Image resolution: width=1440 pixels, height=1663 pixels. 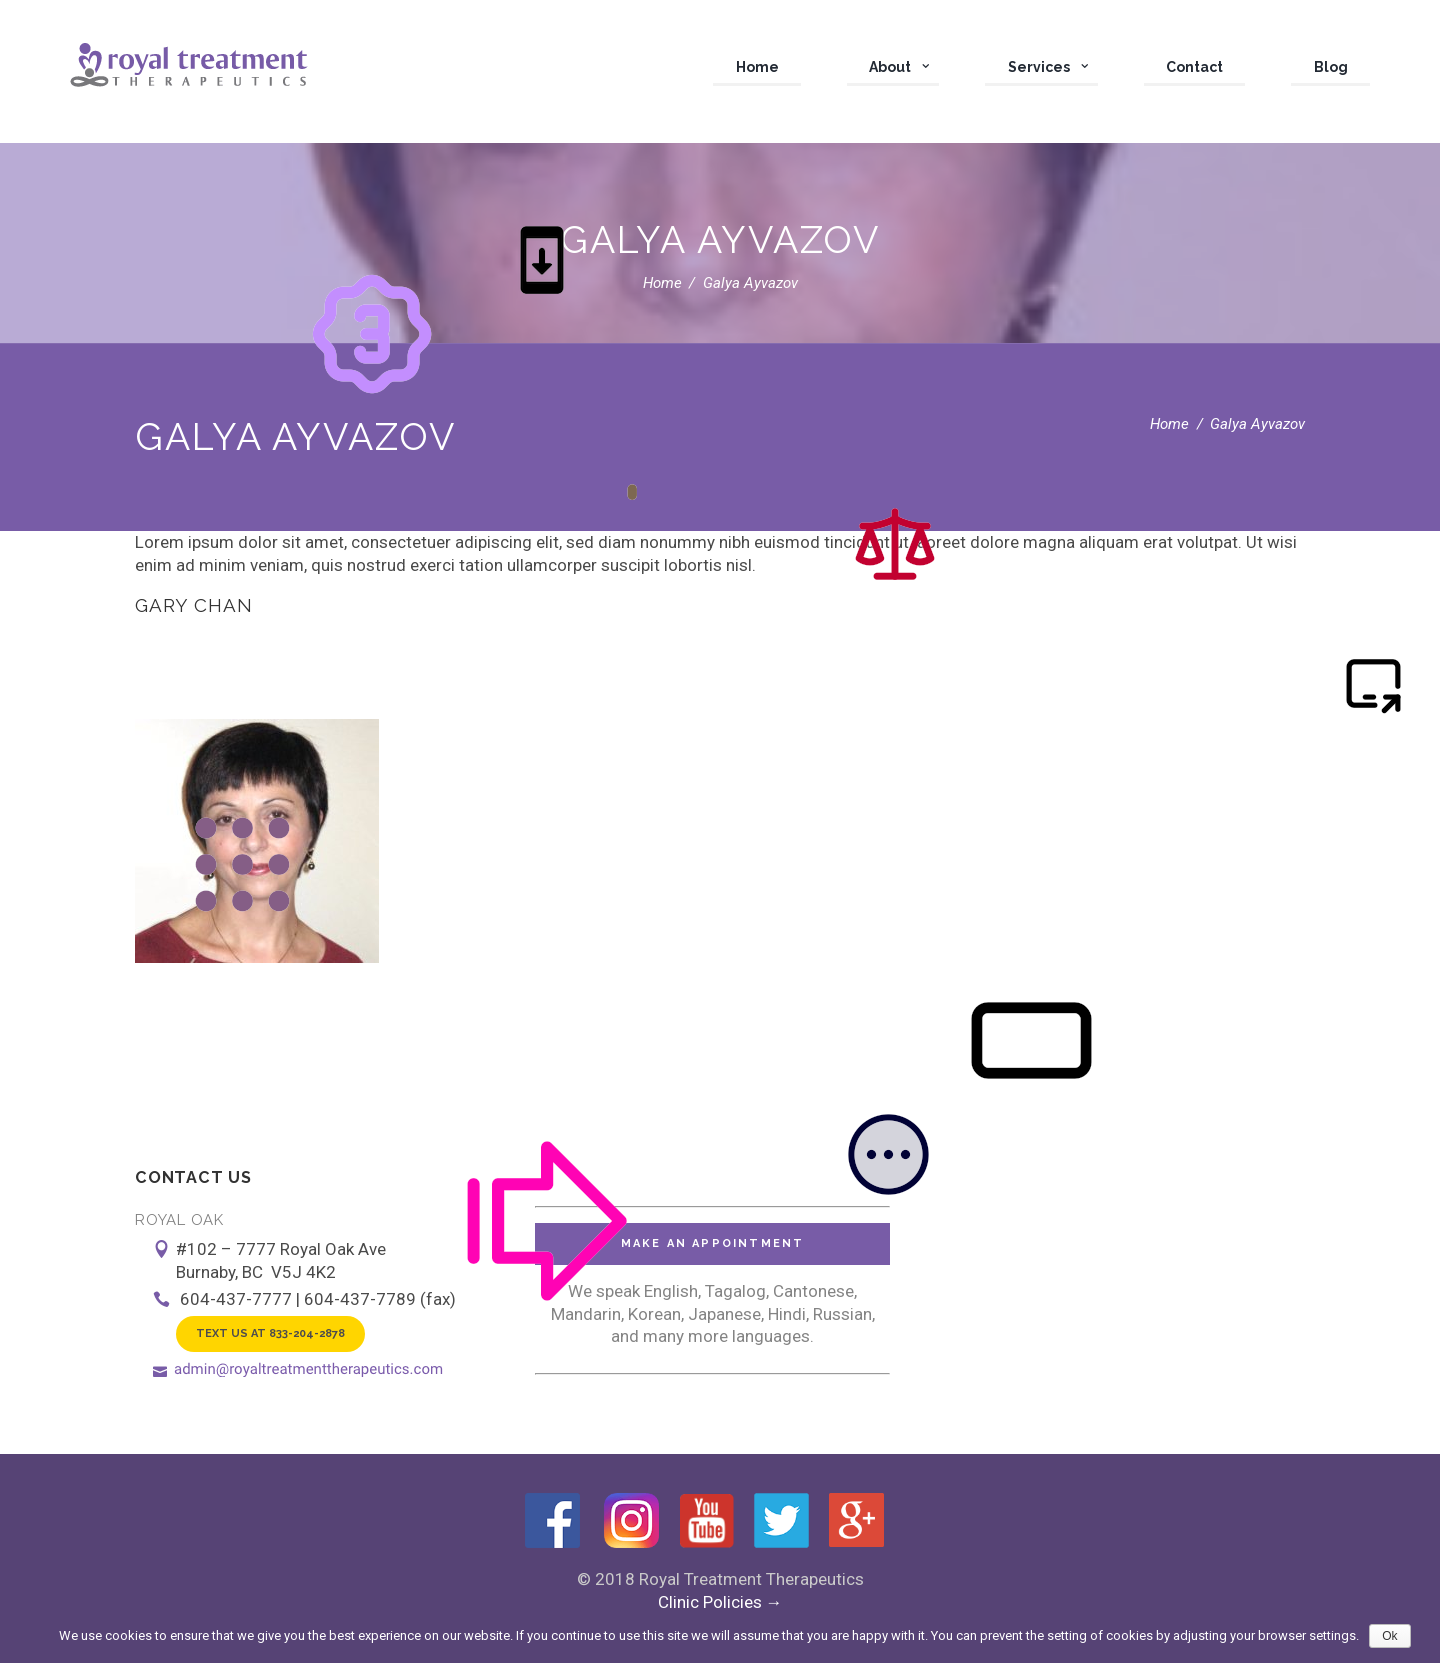 What do you see at coordinates (888, 1154) in the screenshot?
I see `open more options menu` at bounding box center [888, 1154].